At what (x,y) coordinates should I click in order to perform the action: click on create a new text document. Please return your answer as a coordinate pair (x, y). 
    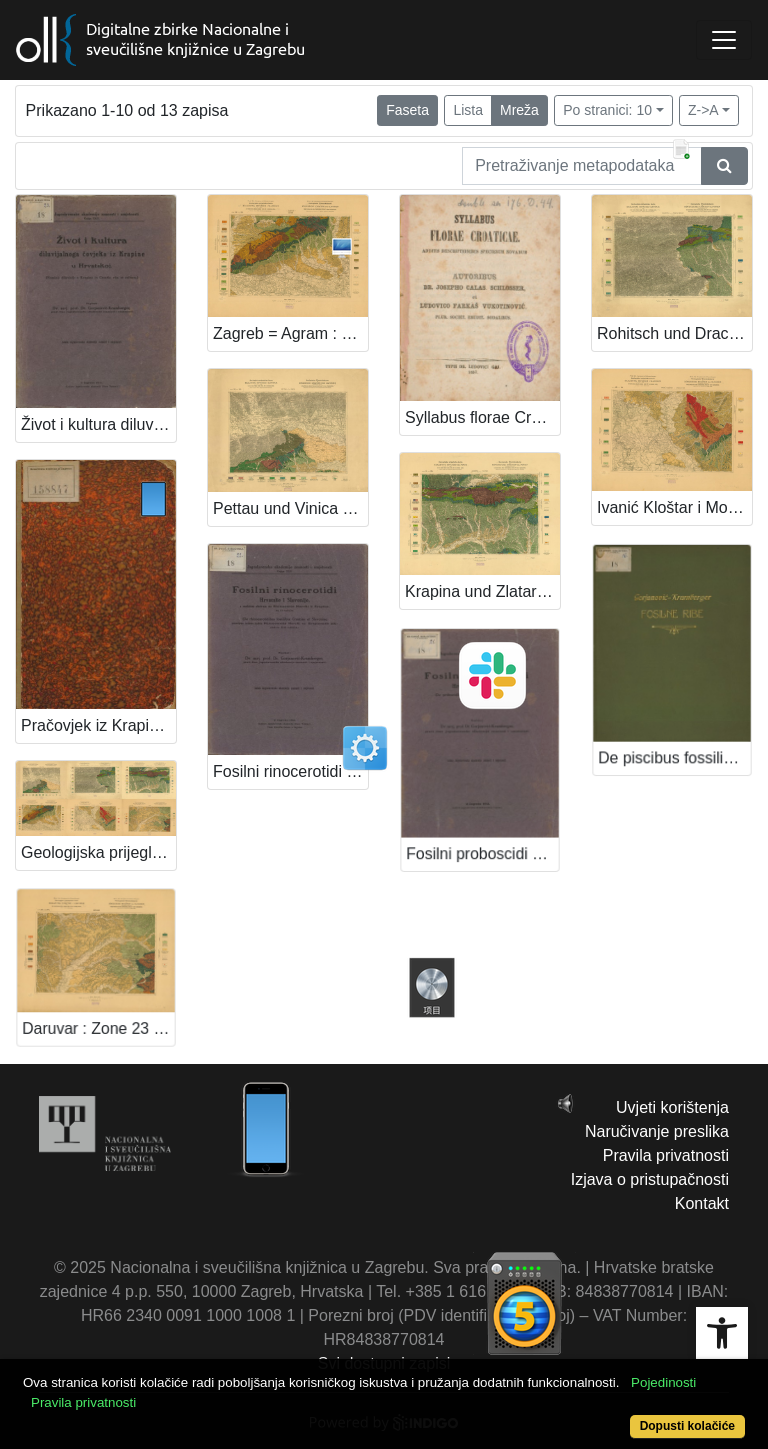
    Looking at the image, I should click on (681, 149).